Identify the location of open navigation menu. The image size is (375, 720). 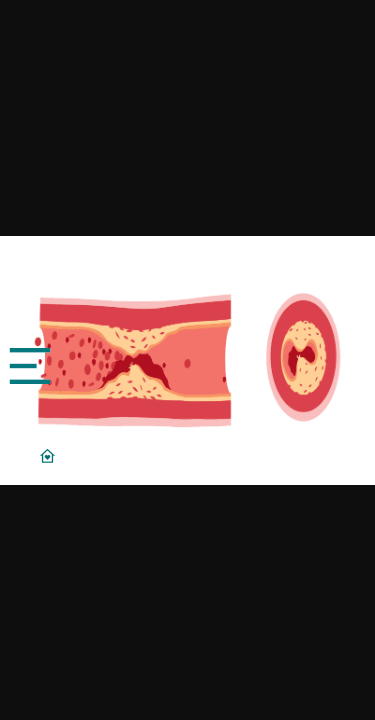
(30, 366).